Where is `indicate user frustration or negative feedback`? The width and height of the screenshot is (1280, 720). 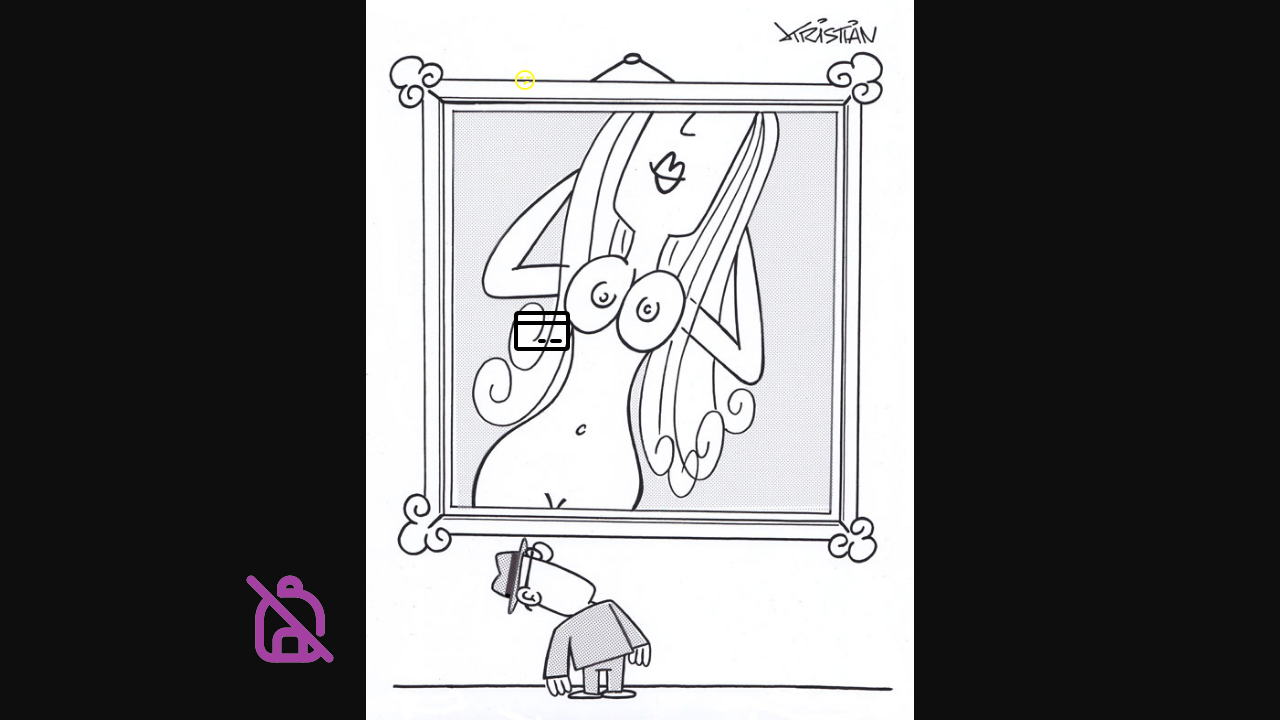 indicate user frustration or negative feedback is located at coordinates (525, 80).